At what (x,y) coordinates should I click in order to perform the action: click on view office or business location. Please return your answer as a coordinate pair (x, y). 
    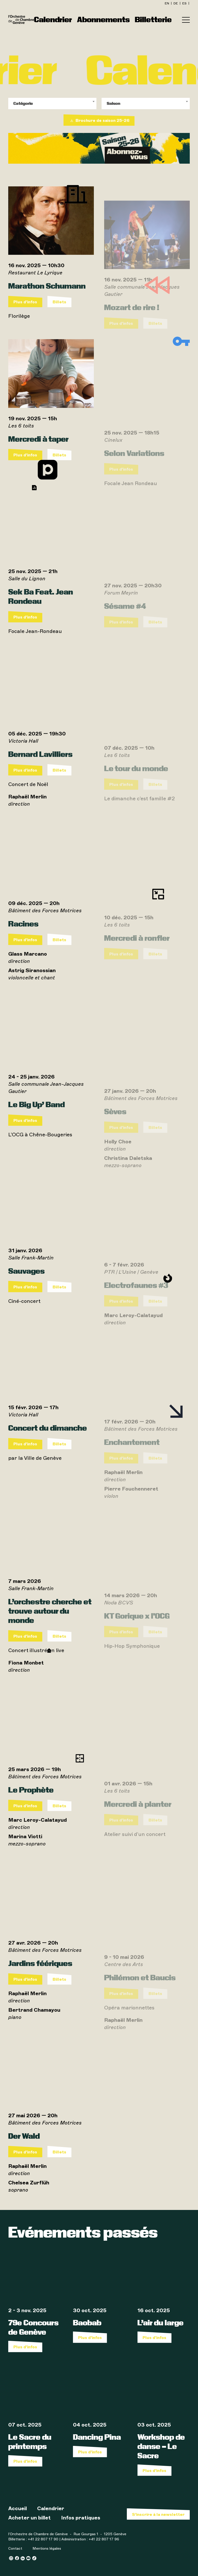
    Looking at the image, I should click on (76, 194).